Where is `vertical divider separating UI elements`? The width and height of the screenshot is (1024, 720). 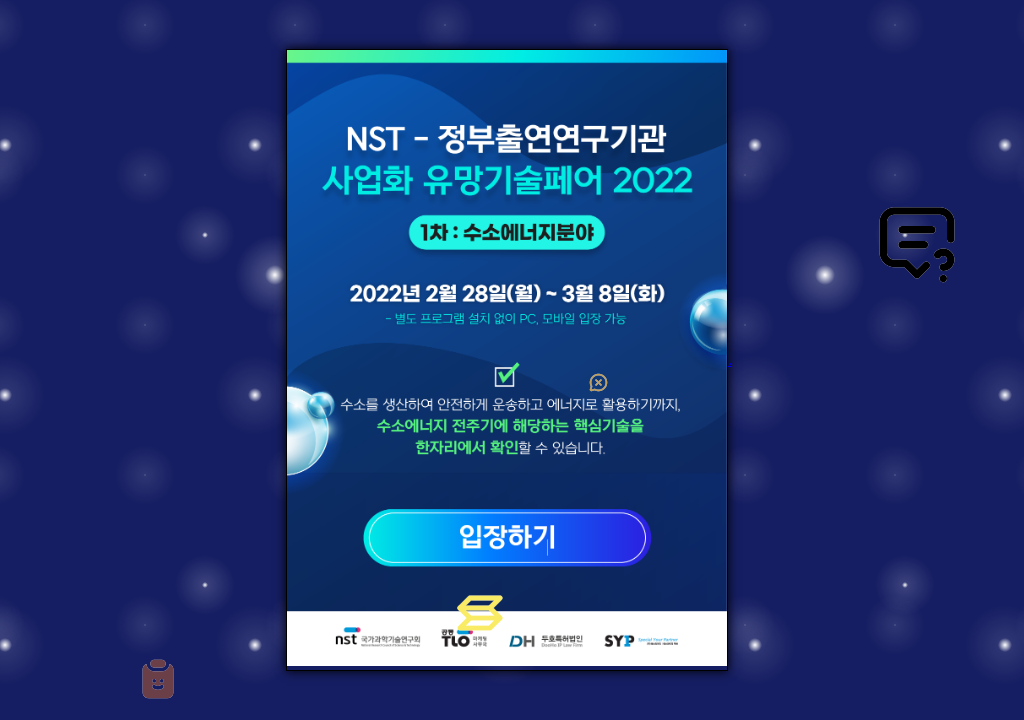 vertical divider separating UI elements is located at coordinates (547, 547).